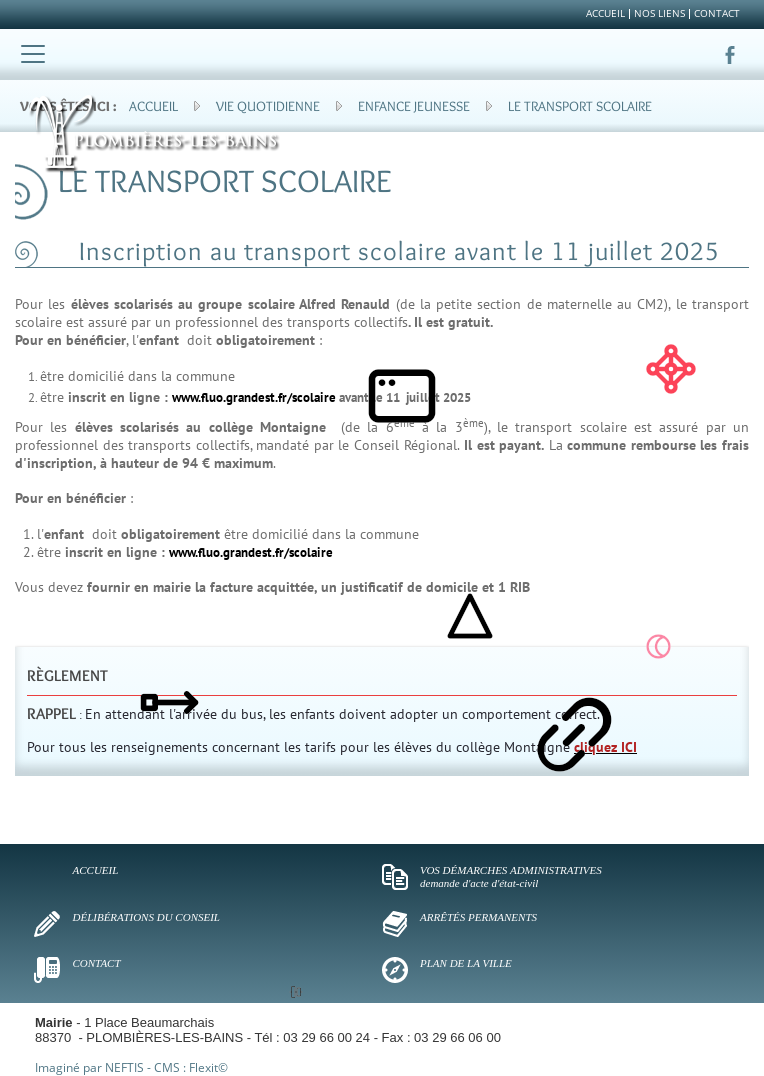 The width and height of the screenshot is (764, 1076). Describe the element at coordinates (296, 992) in the screenshot. I see `align selected objects to vertical center` at that location.